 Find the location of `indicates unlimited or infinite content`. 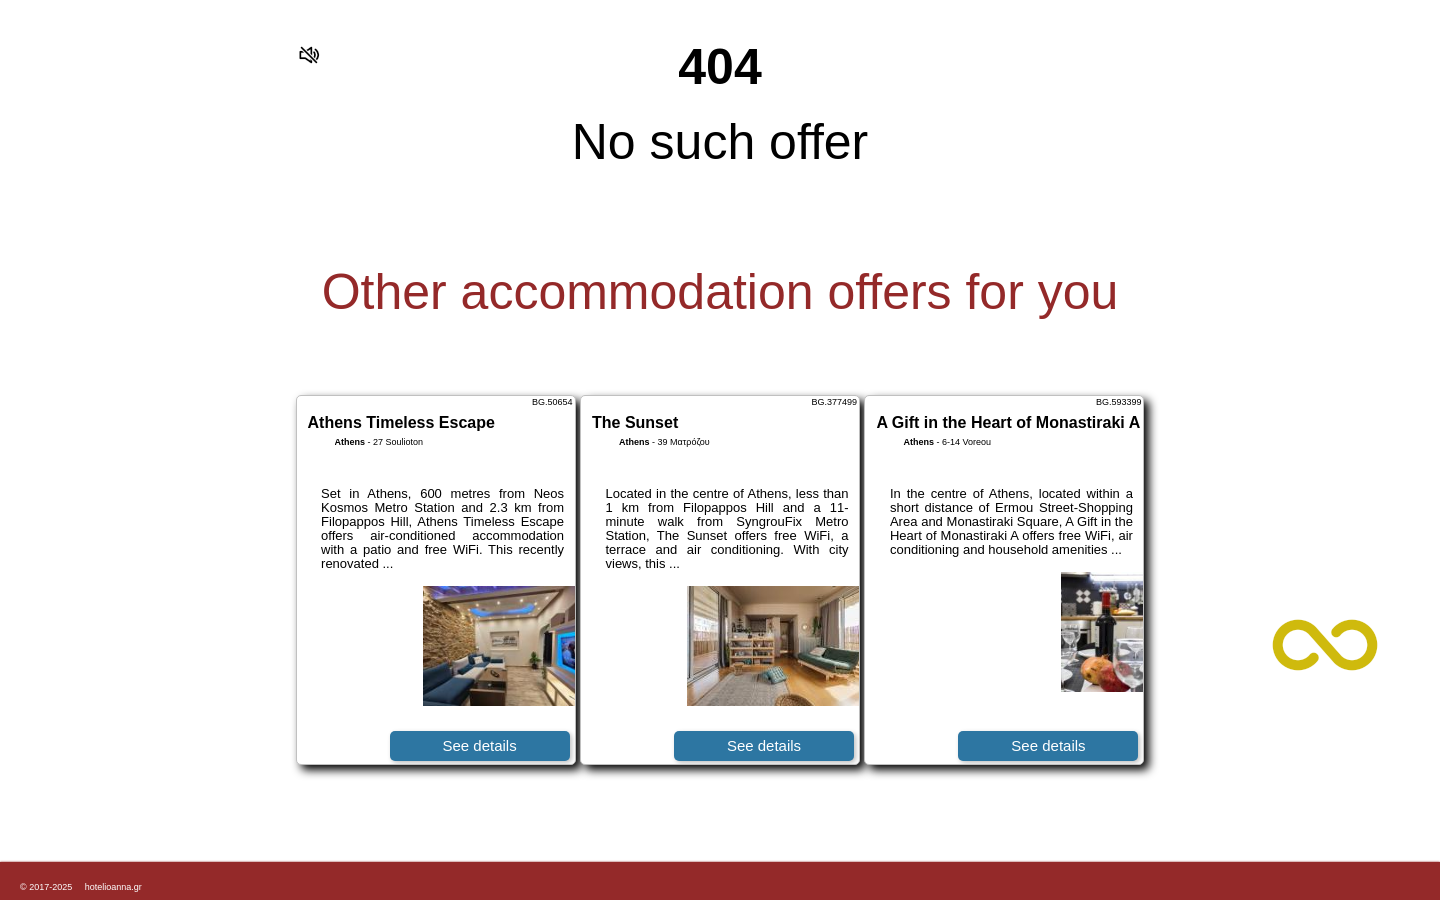

indicates unlimited or infinite content is located at coordinates (1325, 645).